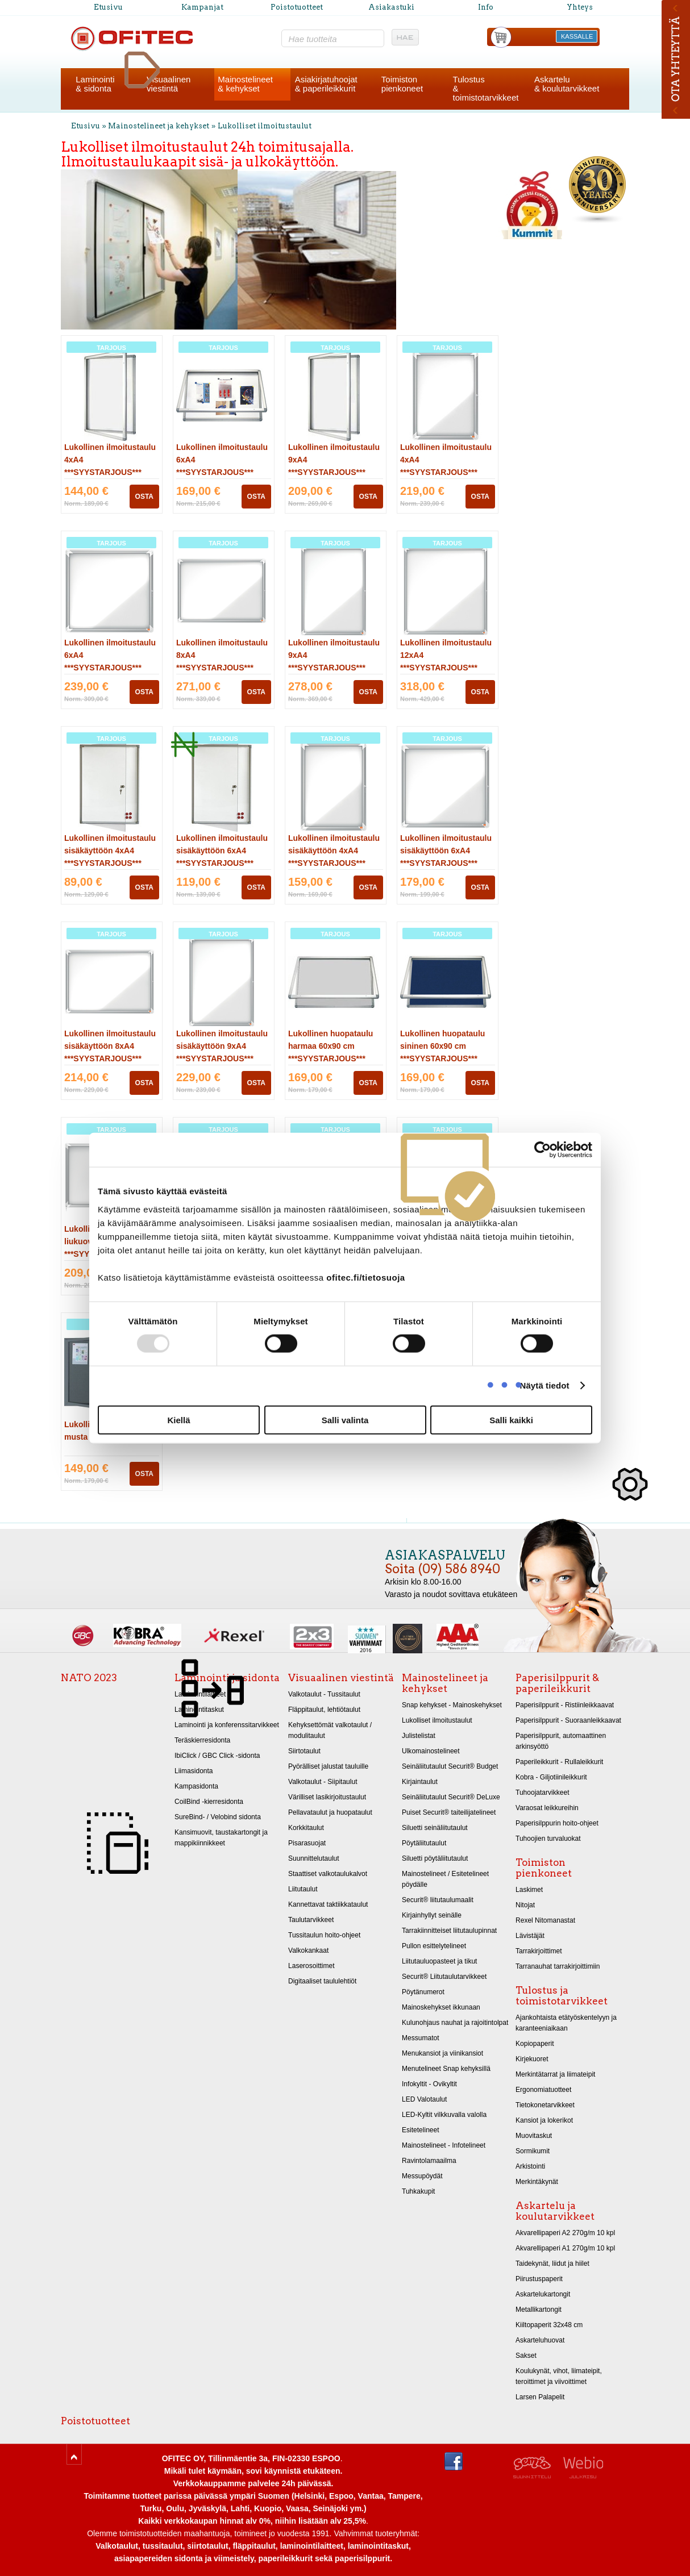 This screenshot has height=2576, width=690. What do you see at coordinates (444, 1171) in the screenshot?
I see `indicates virtual machine is running` at bounding box center [444, 1171].